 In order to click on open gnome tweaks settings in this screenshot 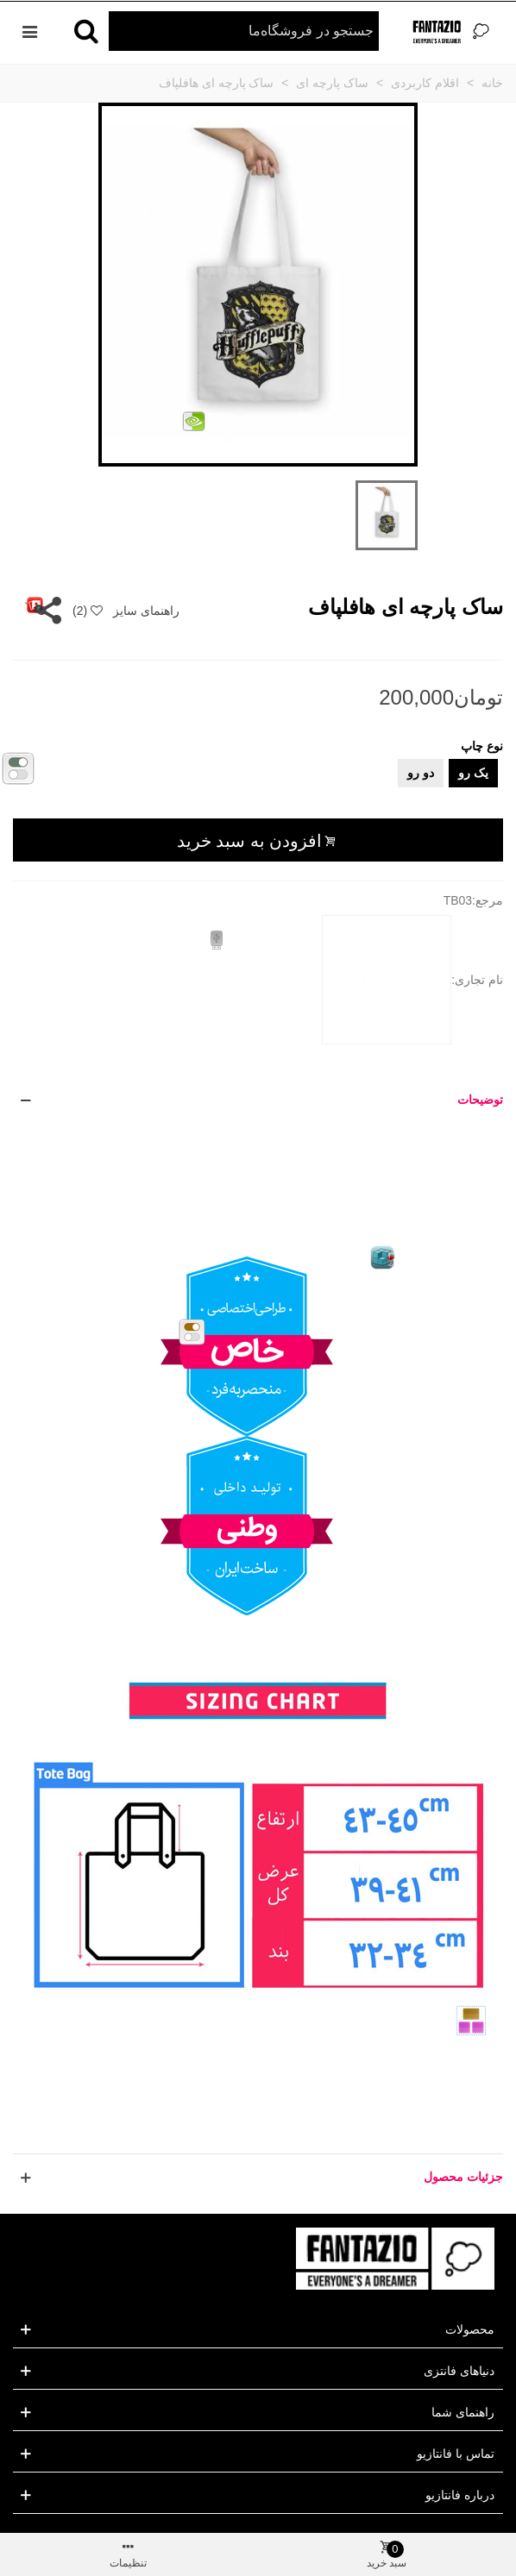, I will do `click(192, 1332)`.